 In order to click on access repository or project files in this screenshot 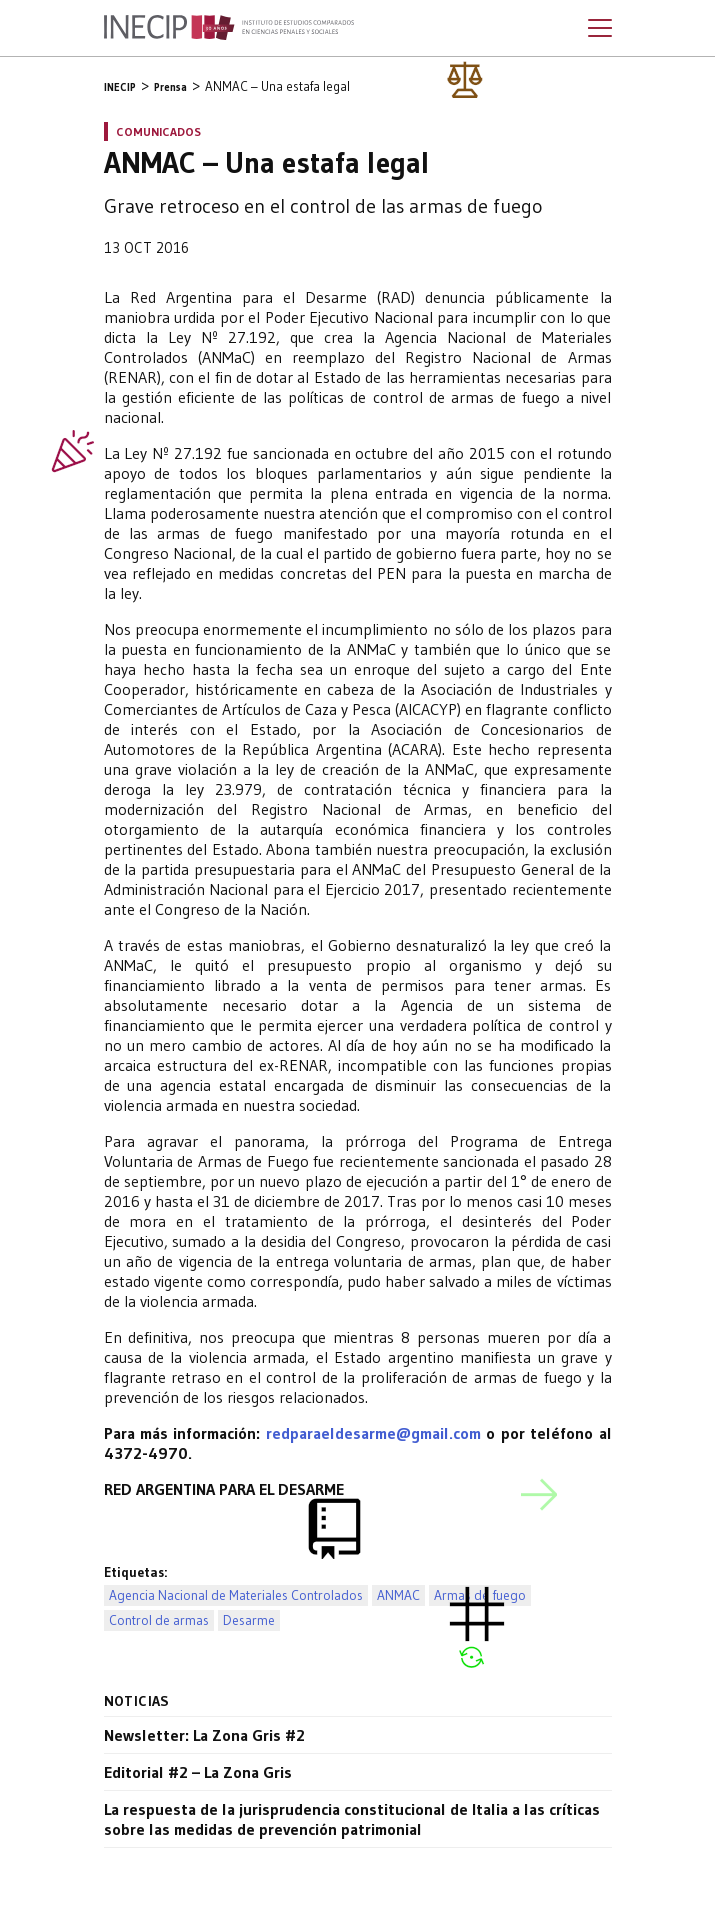, I will do `click(334, 1524)`.